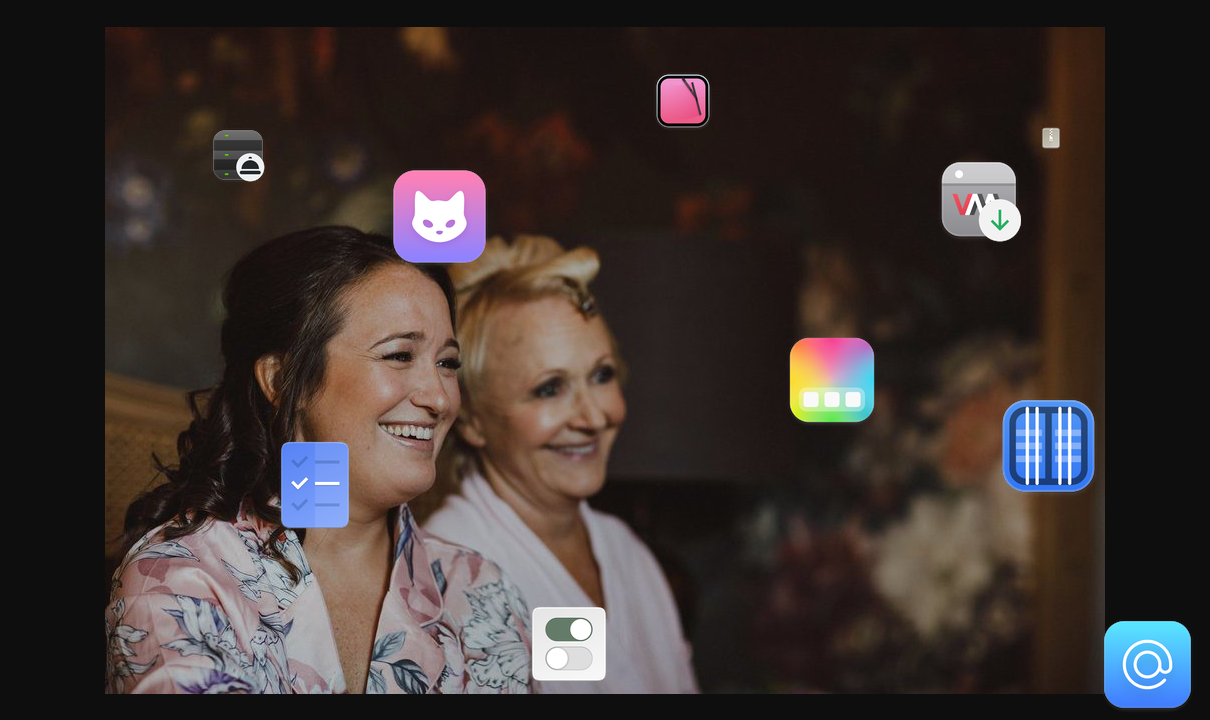 The image size is (1210, 720). What do you see at coordinates (683, 101) in the screenshot?
I see `open bleachbit system cleaner app` at bounding box center [683, 101].